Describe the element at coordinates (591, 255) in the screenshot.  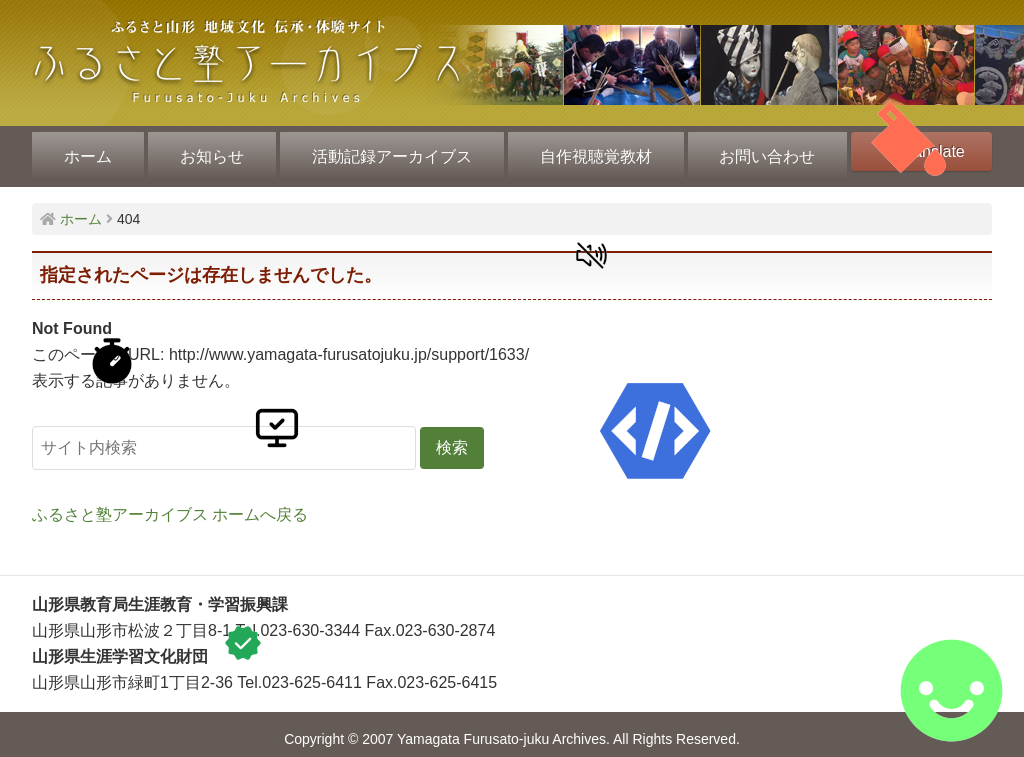
I see `mute audio or sound` at that location.